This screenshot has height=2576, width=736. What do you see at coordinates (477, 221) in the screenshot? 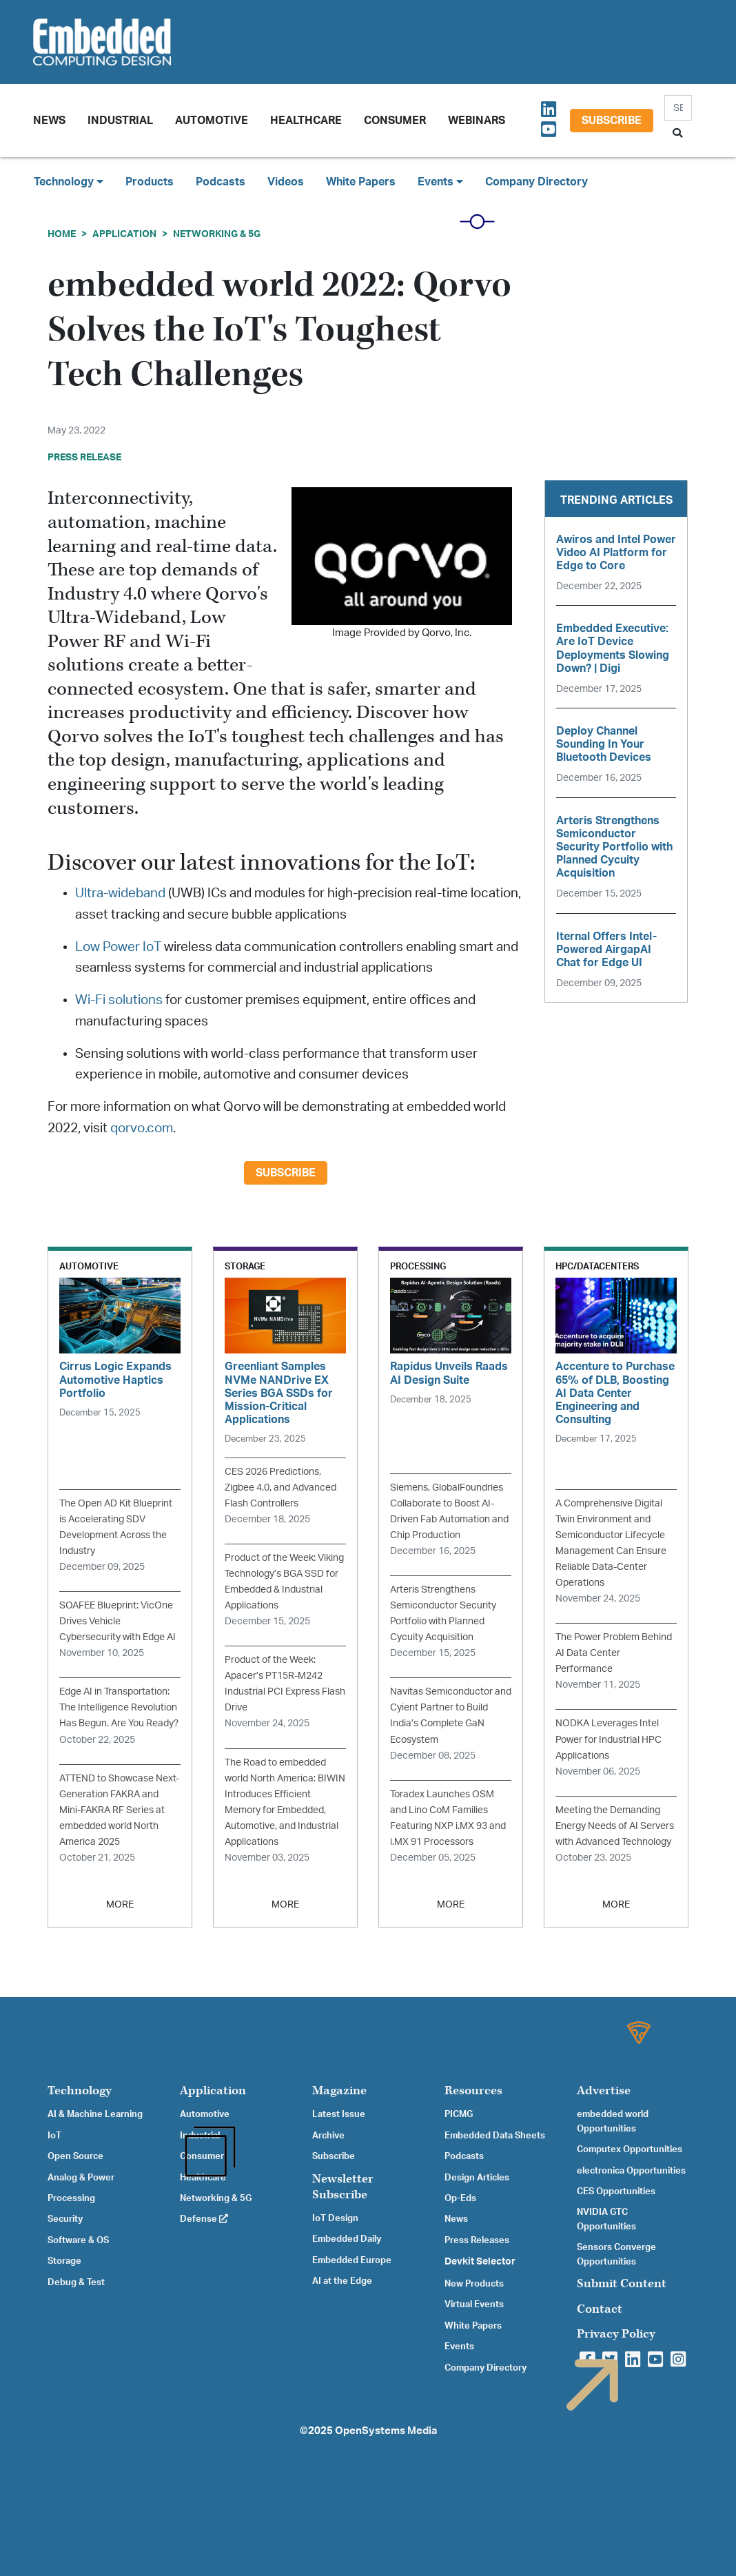
I see `view commit history` at bounding box center [477, 221].